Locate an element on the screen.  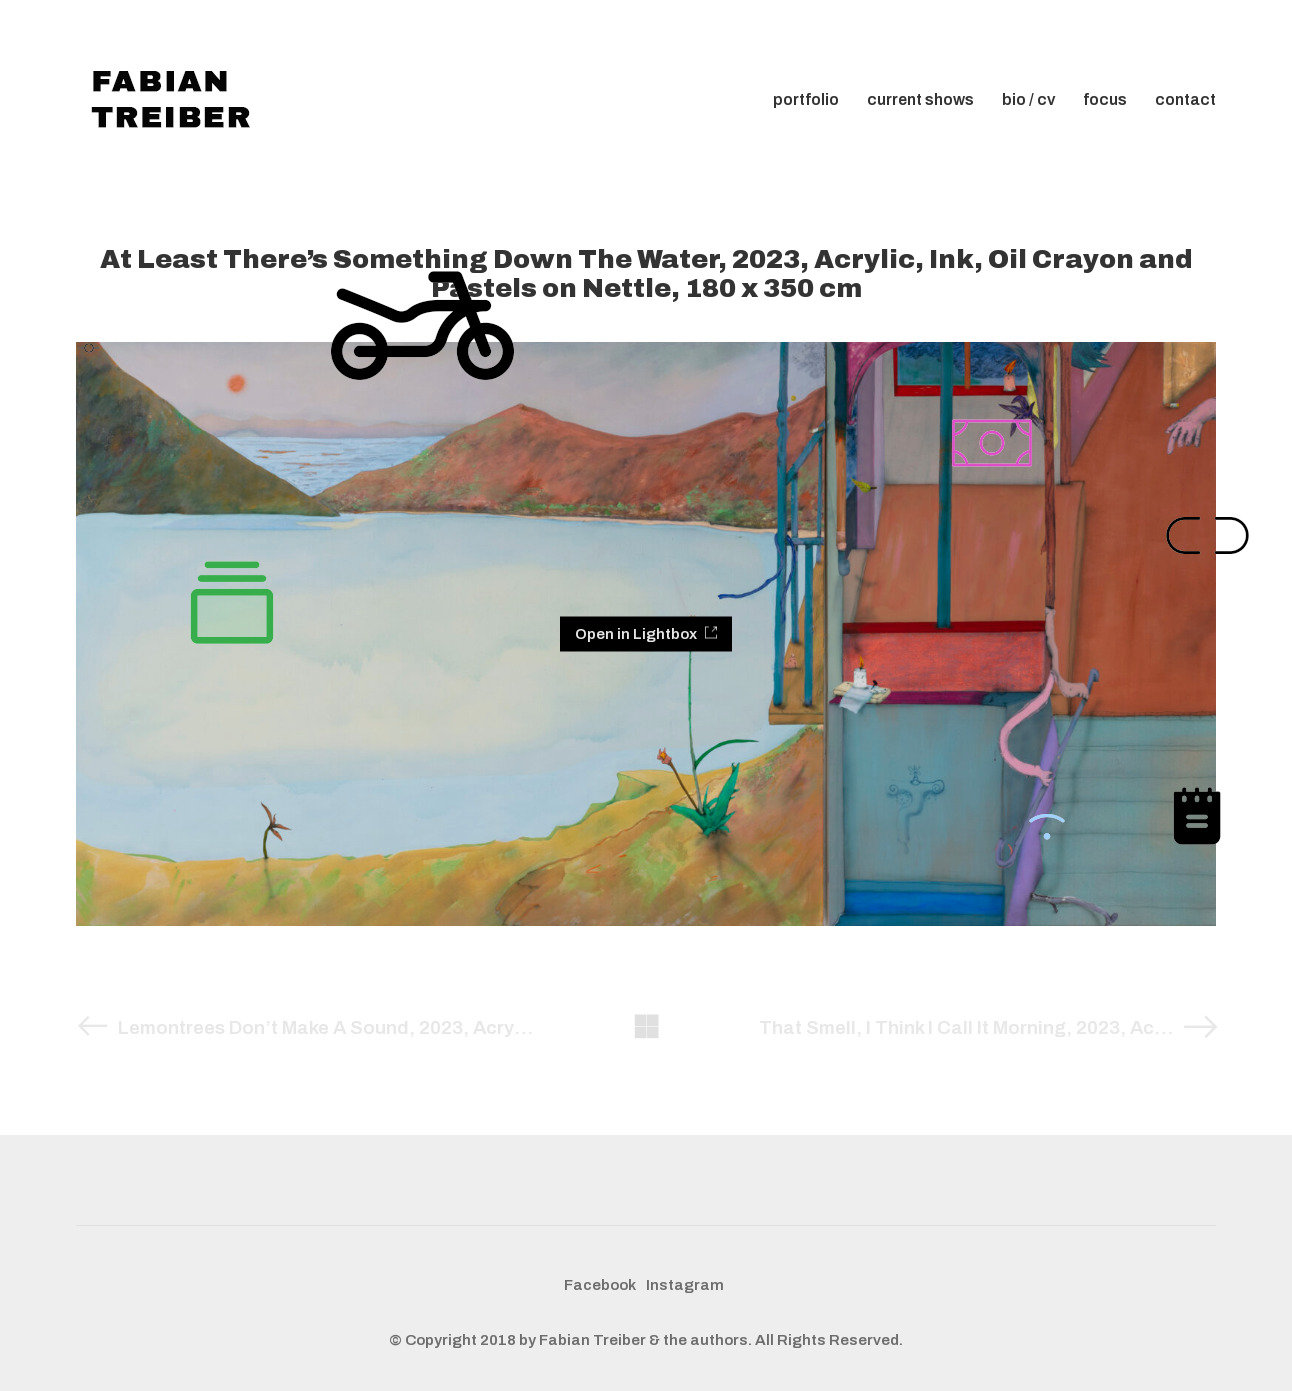
select motorcycle as vehicle type is located at coordinates (422, 328).